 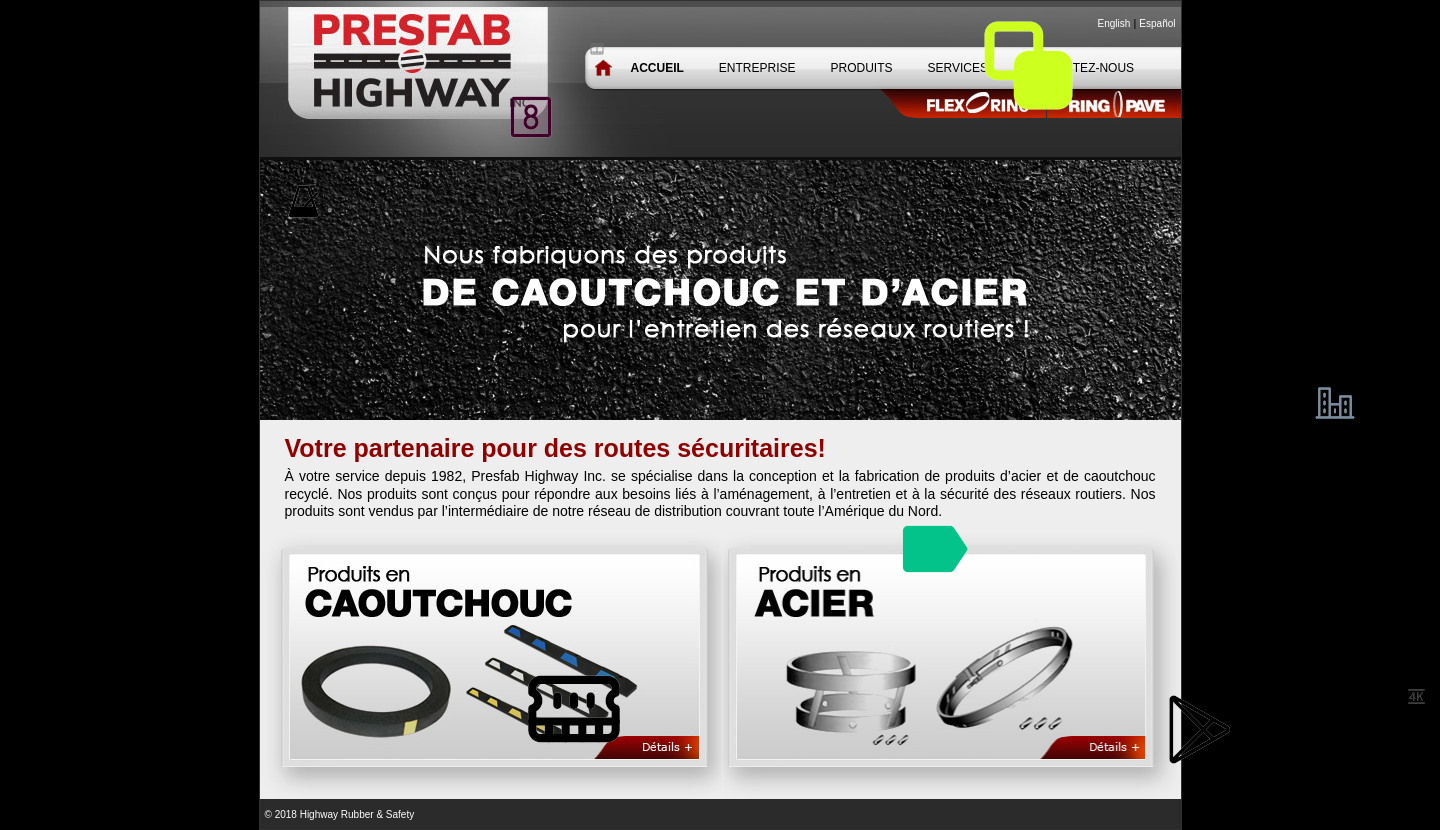 What do you see at coordinates (1335, 403) in the screenshot?
I see `view city or urban locations` at bounding box center [1335, 403].